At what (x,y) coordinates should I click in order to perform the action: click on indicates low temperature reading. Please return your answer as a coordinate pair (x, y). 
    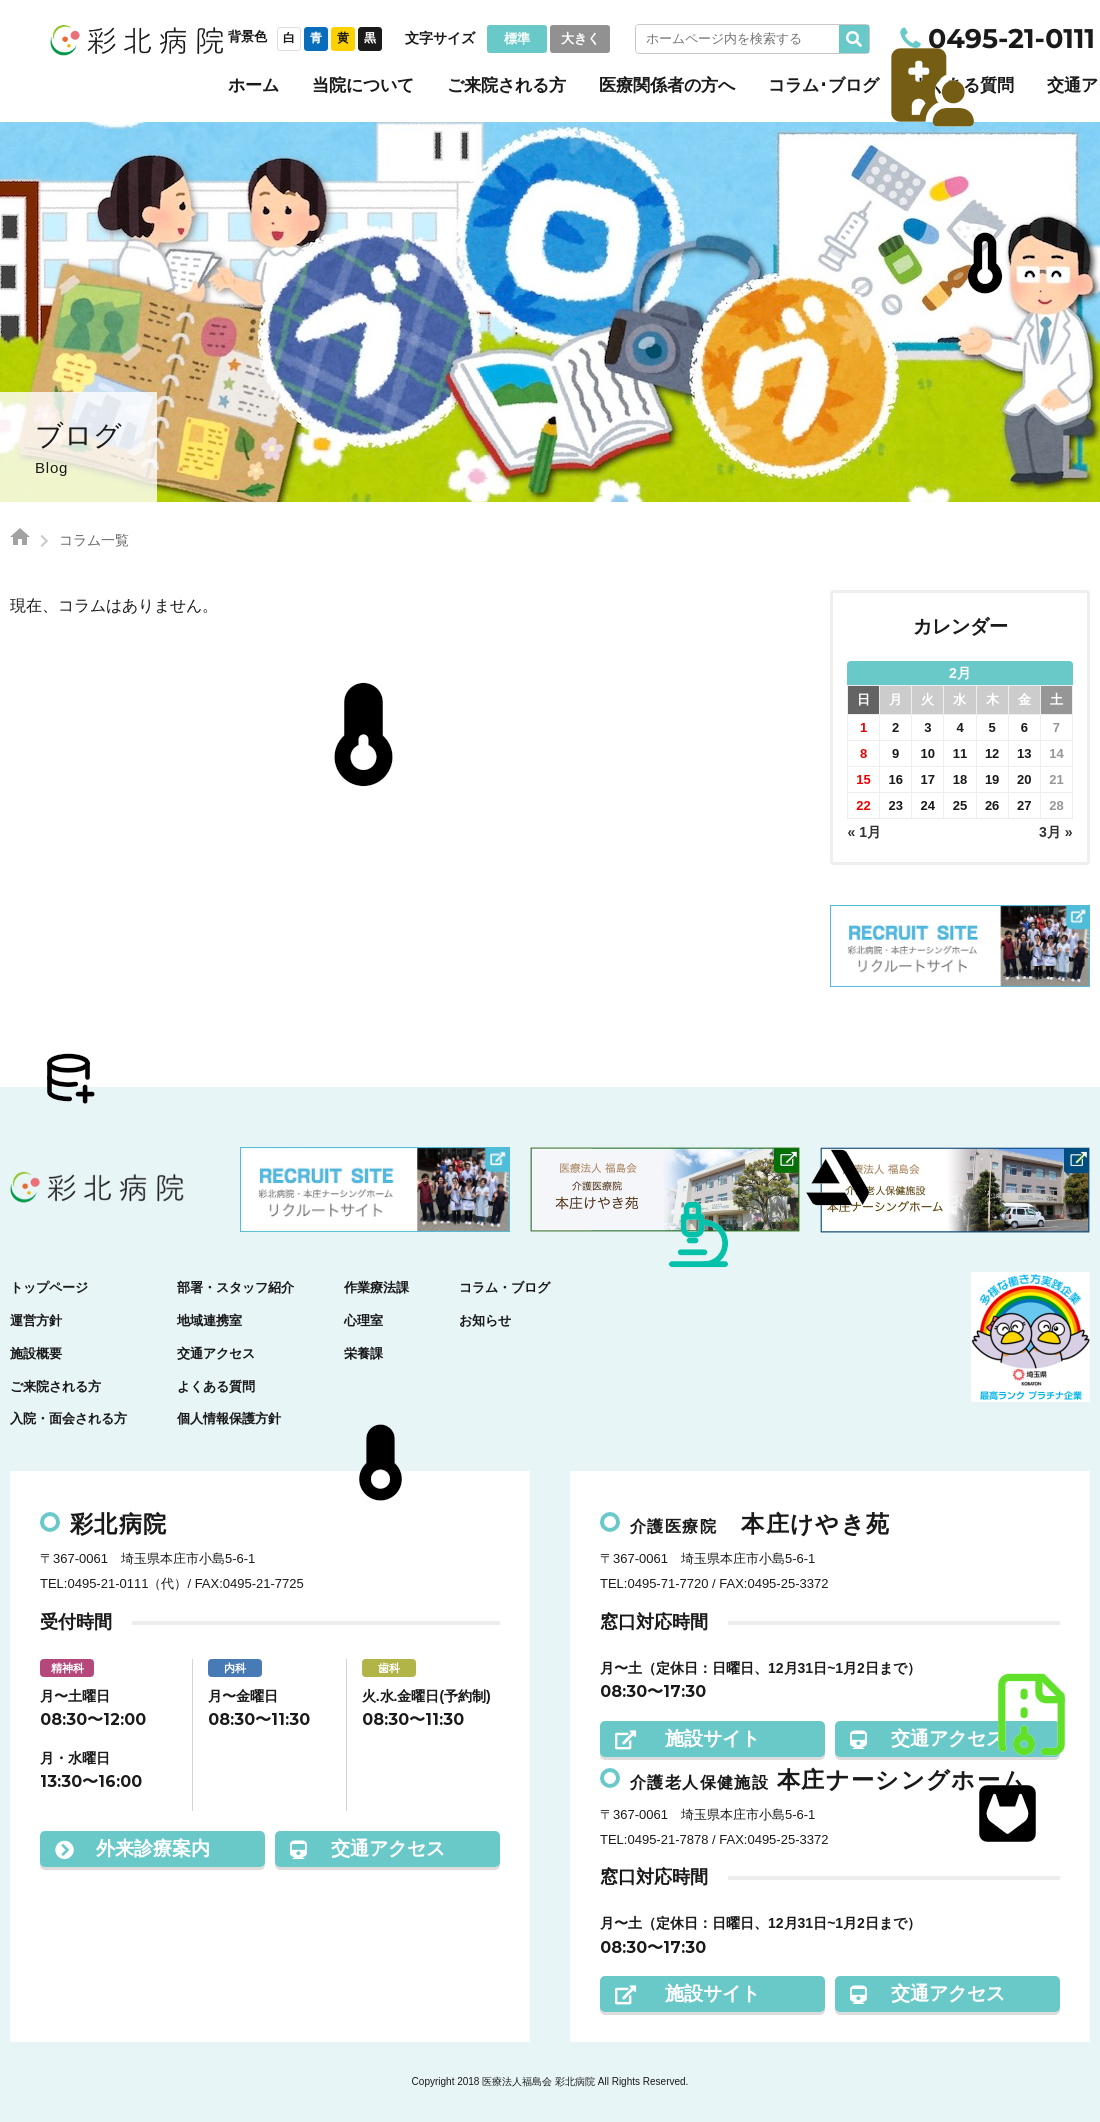
    Looking at the image, I should click on (363, 734).